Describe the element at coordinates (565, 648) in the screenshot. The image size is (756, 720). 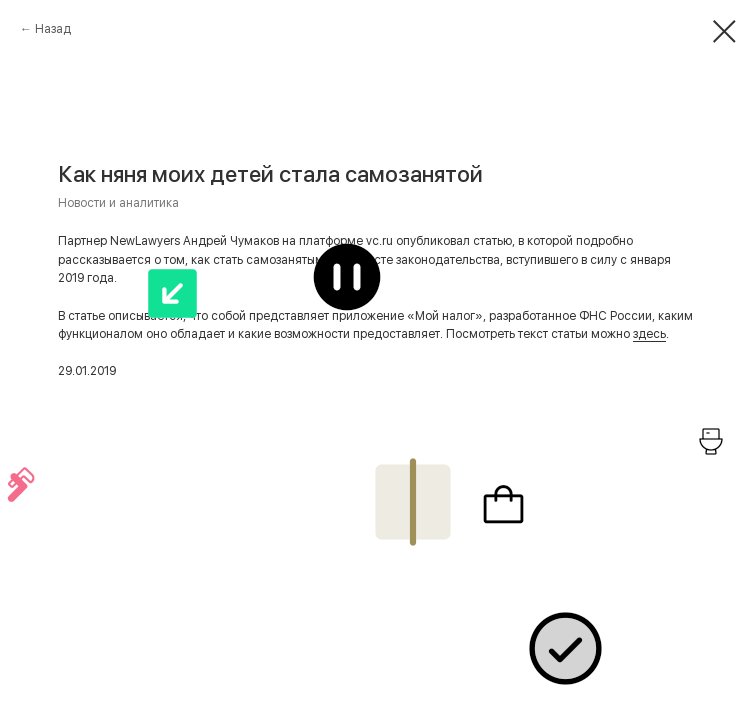
I see `indicates successful completion of an action` at that location.